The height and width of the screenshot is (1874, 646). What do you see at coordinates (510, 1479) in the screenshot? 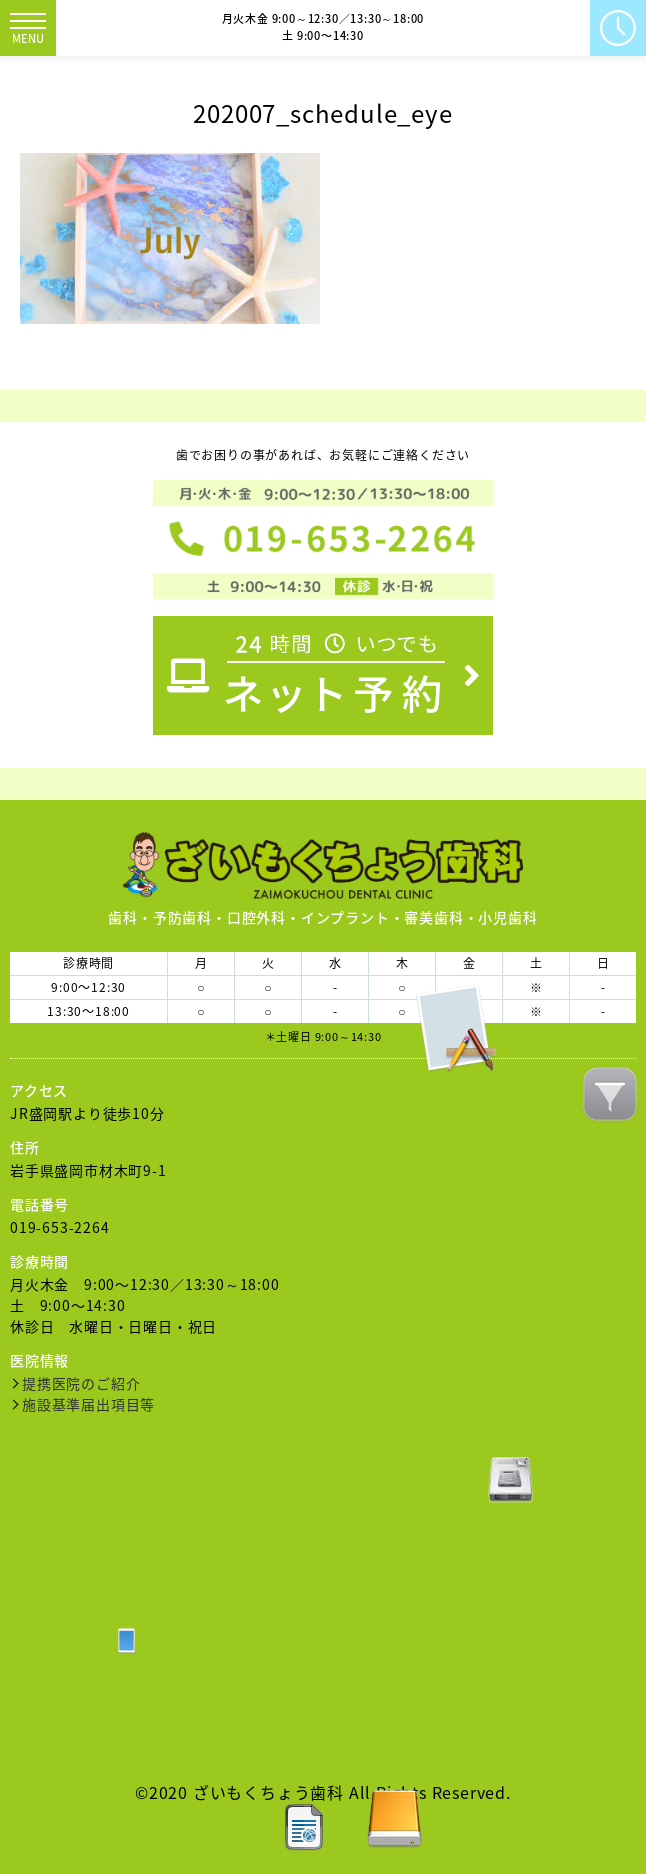
I see `mount or access a disk image file` at bounding box center [510, 1479].